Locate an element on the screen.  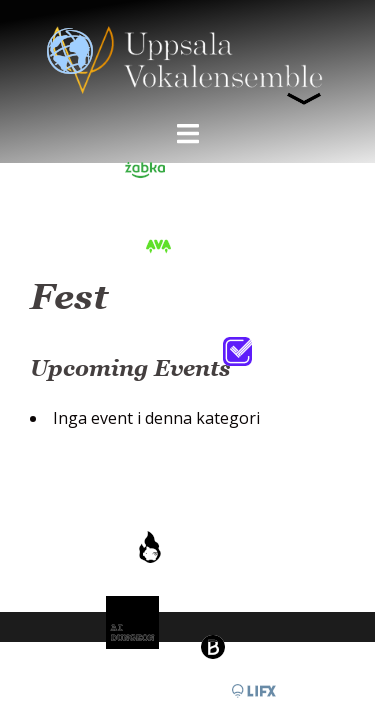
Esri geographic information system (GIS) branding is located at coordinates (70, 51).